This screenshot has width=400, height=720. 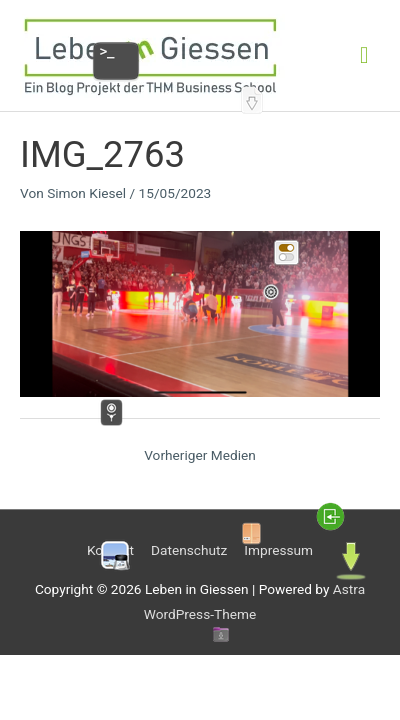 What do you see at coordinates (221, 634) in the screenshot?
I see `access your downloads folder` at bounding box center [221, 634].